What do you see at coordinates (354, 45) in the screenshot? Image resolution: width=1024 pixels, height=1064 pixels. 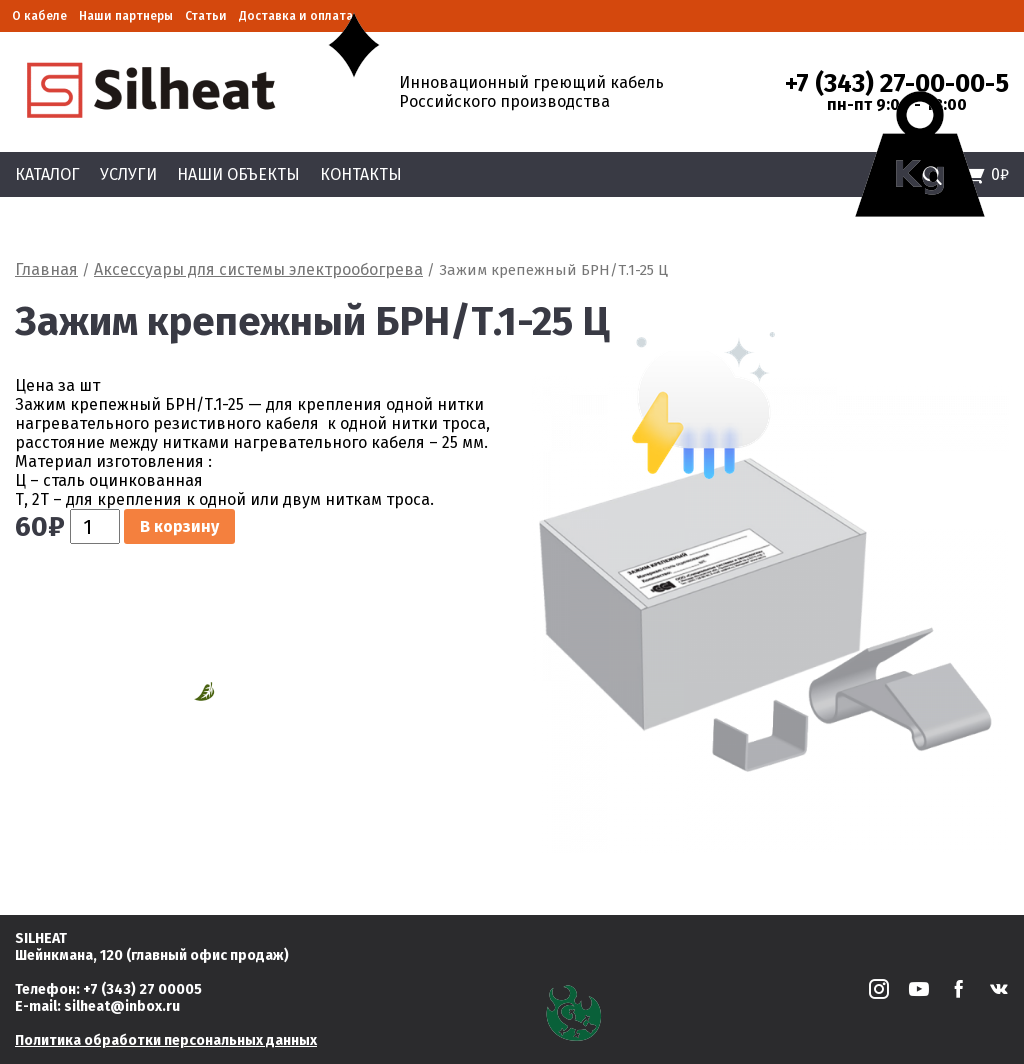 I see `indicates diamond suit in card games` at bounding box center [354, 45].